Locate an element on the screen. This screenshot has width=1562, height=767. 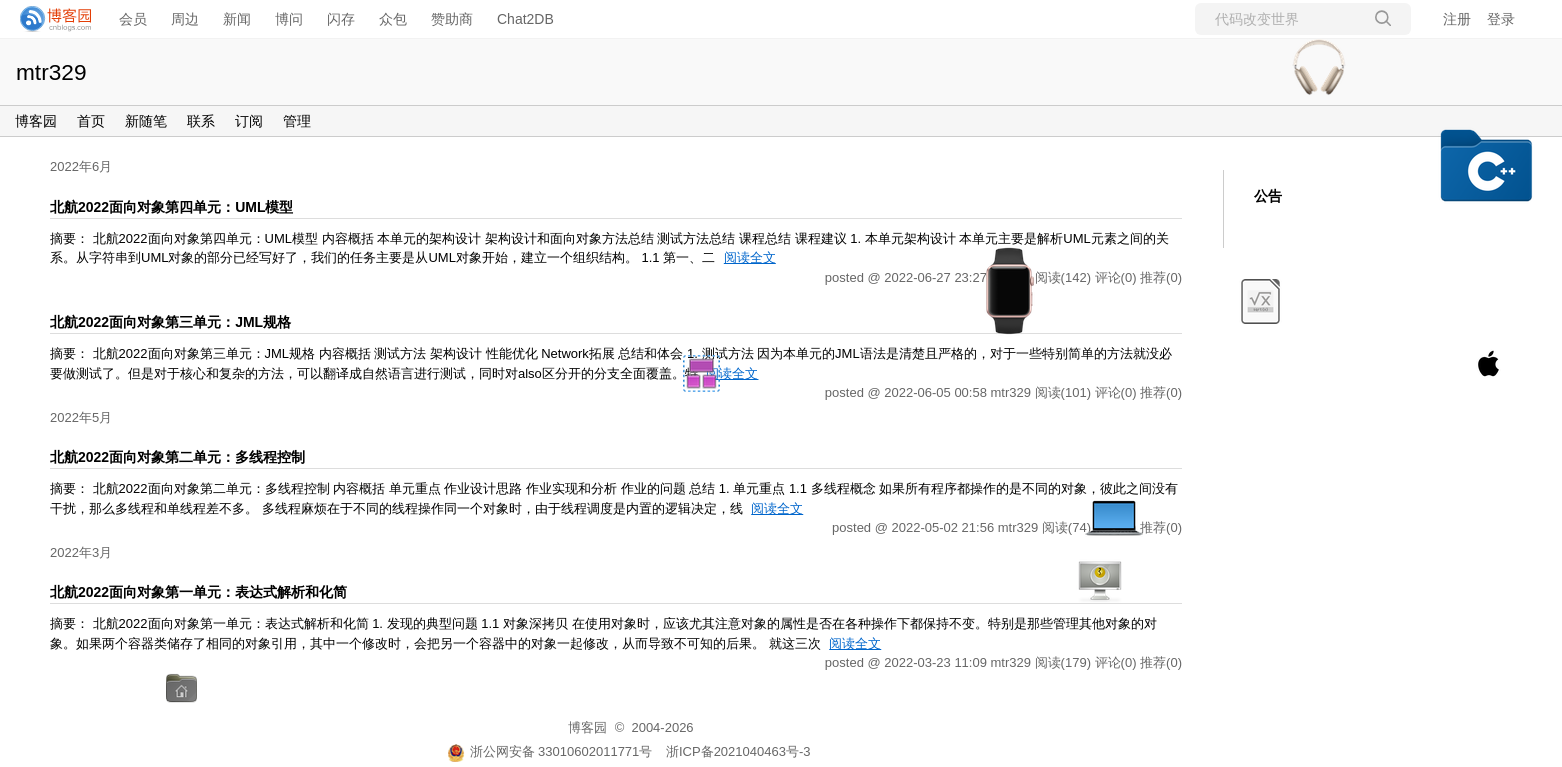
represents this macbook device in system settings is located at coordinates (1114, 513).